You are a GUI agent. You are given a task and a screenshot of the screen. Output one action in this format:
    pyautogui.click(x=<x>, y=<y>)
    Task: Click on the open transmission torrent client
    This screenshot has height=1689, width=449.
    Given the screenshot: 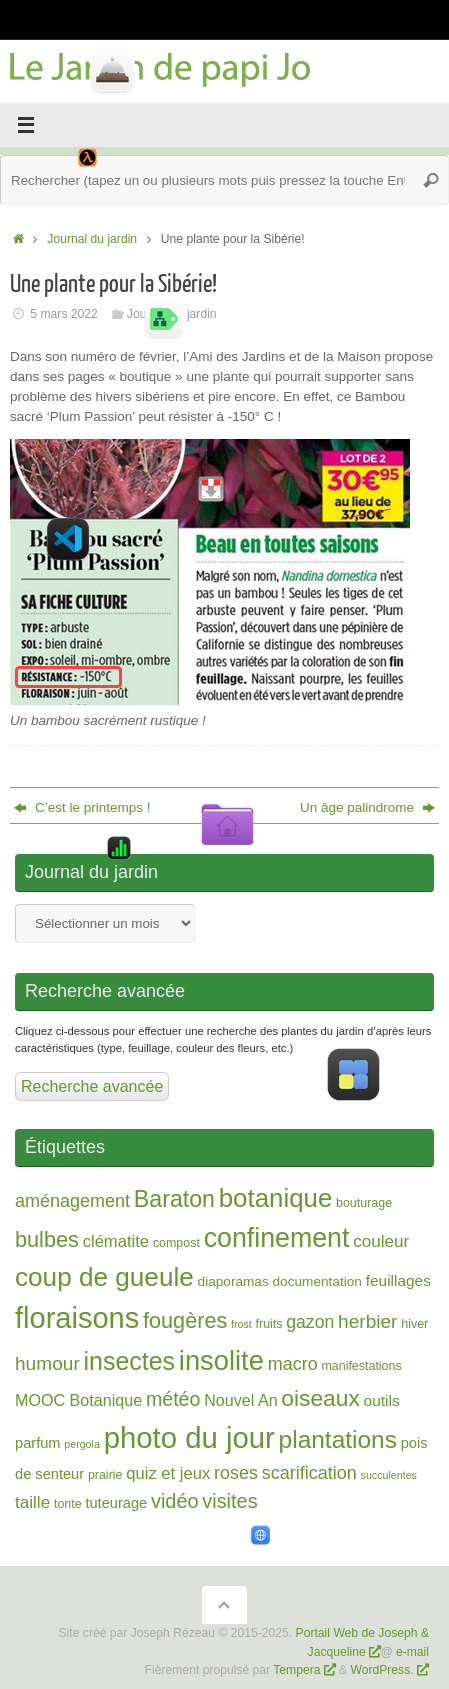 What is the action you would take?
    pyautogui.click(x=211, y=489)
    